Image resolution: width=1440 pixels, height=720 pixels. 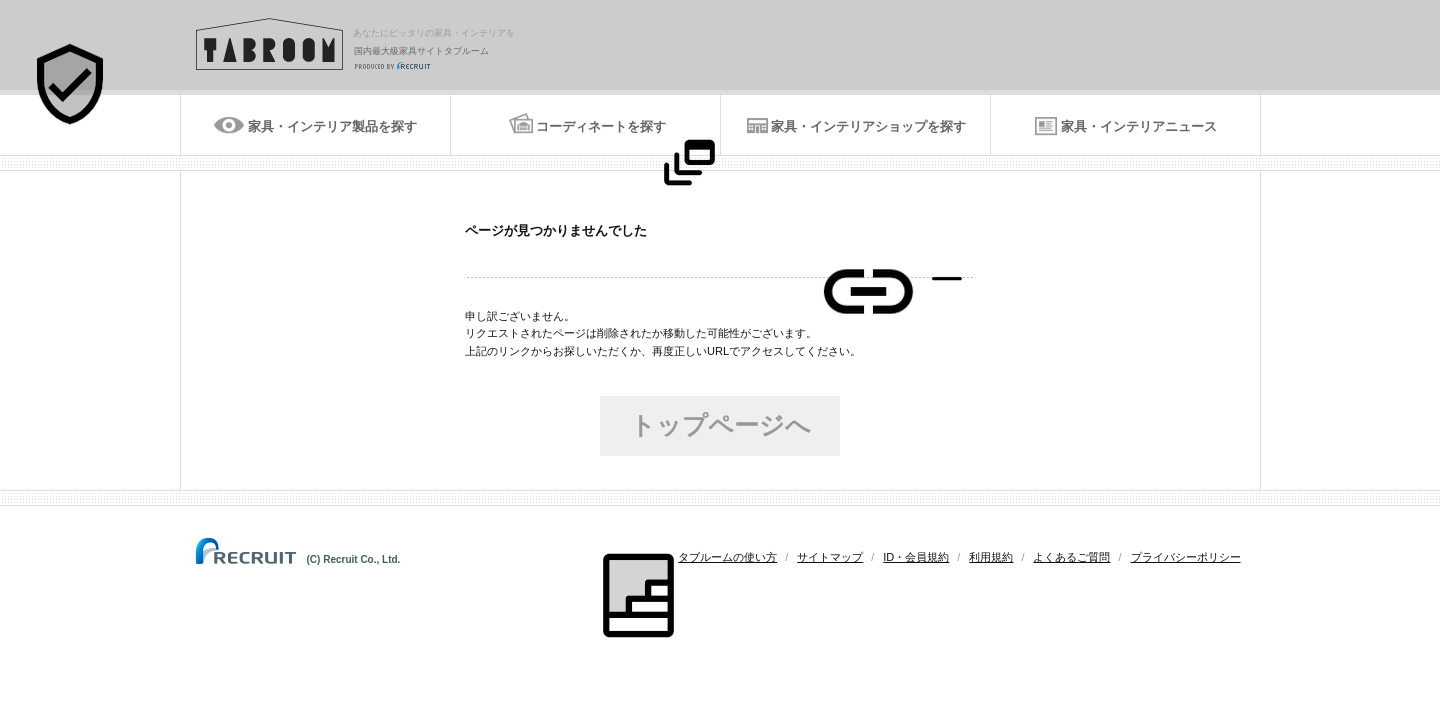 What do you see at coordinates (638, 595) in the screenshot?
I see `indicates stairs or stairway access` at bounding box center [638, 595].